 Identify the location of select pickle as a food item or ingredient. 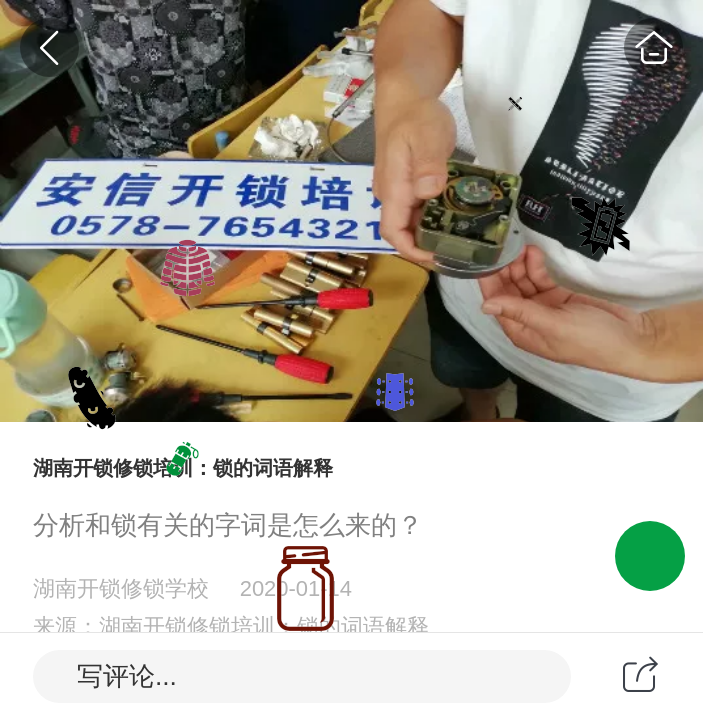
(92, 398).